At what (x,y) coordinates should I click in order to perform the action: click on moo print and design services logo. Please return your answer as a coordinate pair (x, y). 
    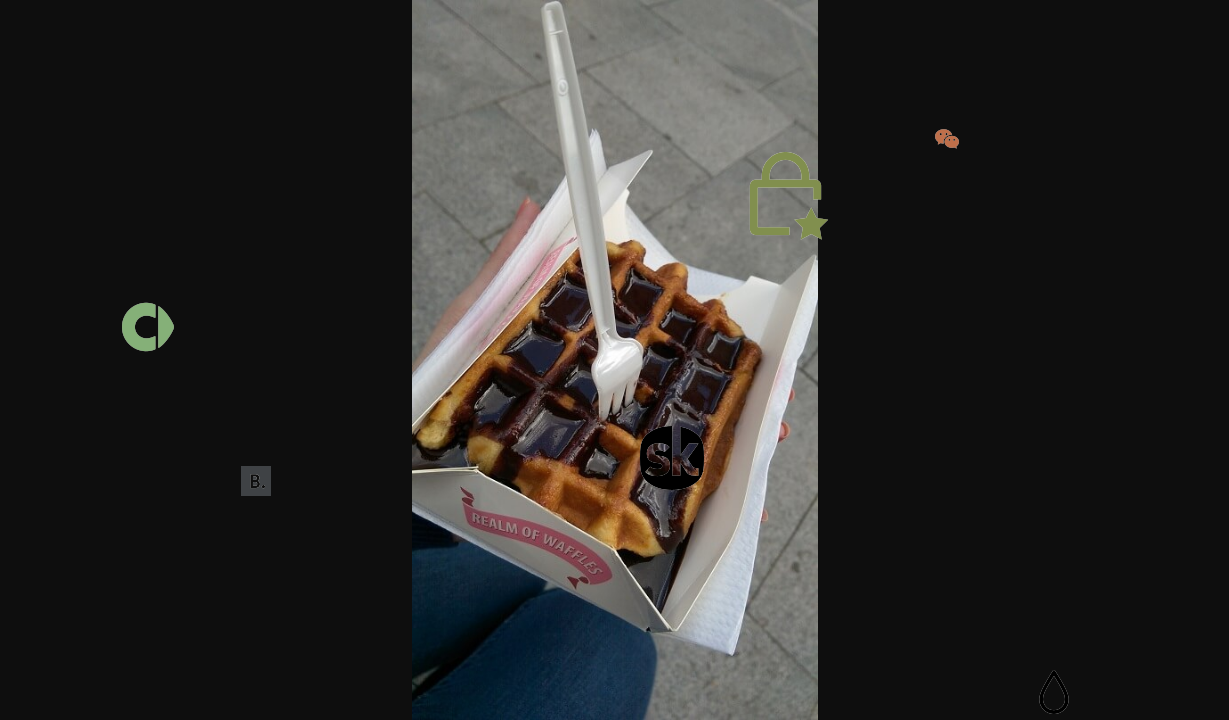
    Looking at the image, I should click on (1054, 692).